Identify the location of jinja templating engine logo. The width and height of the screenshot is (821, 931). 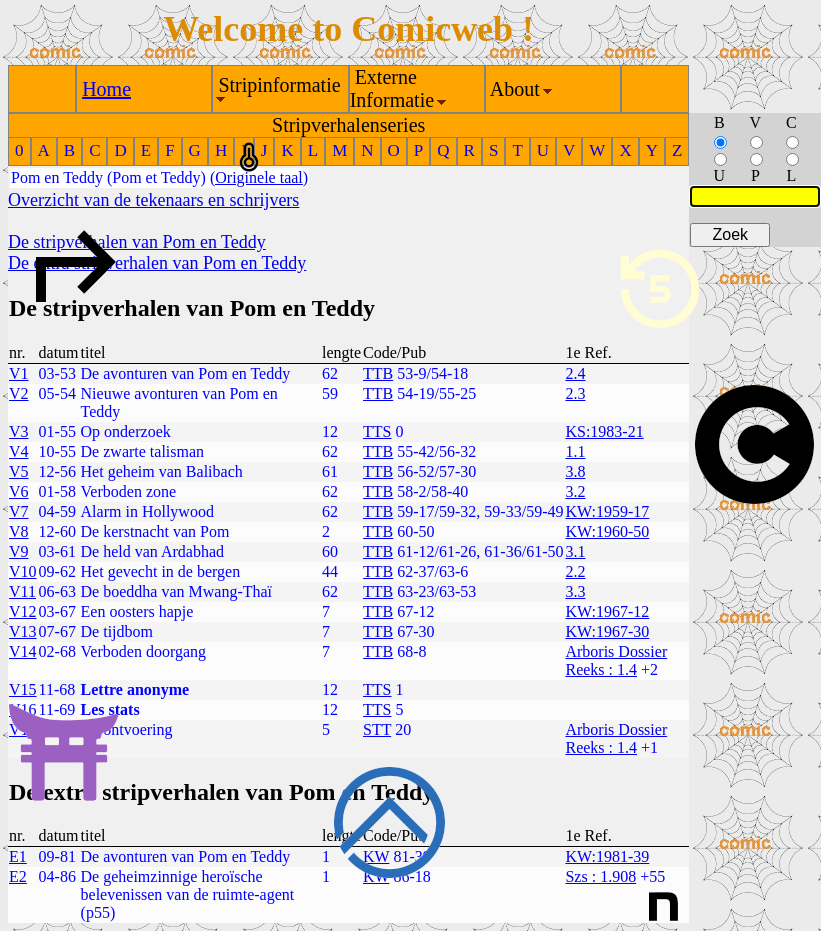
(63, 752).